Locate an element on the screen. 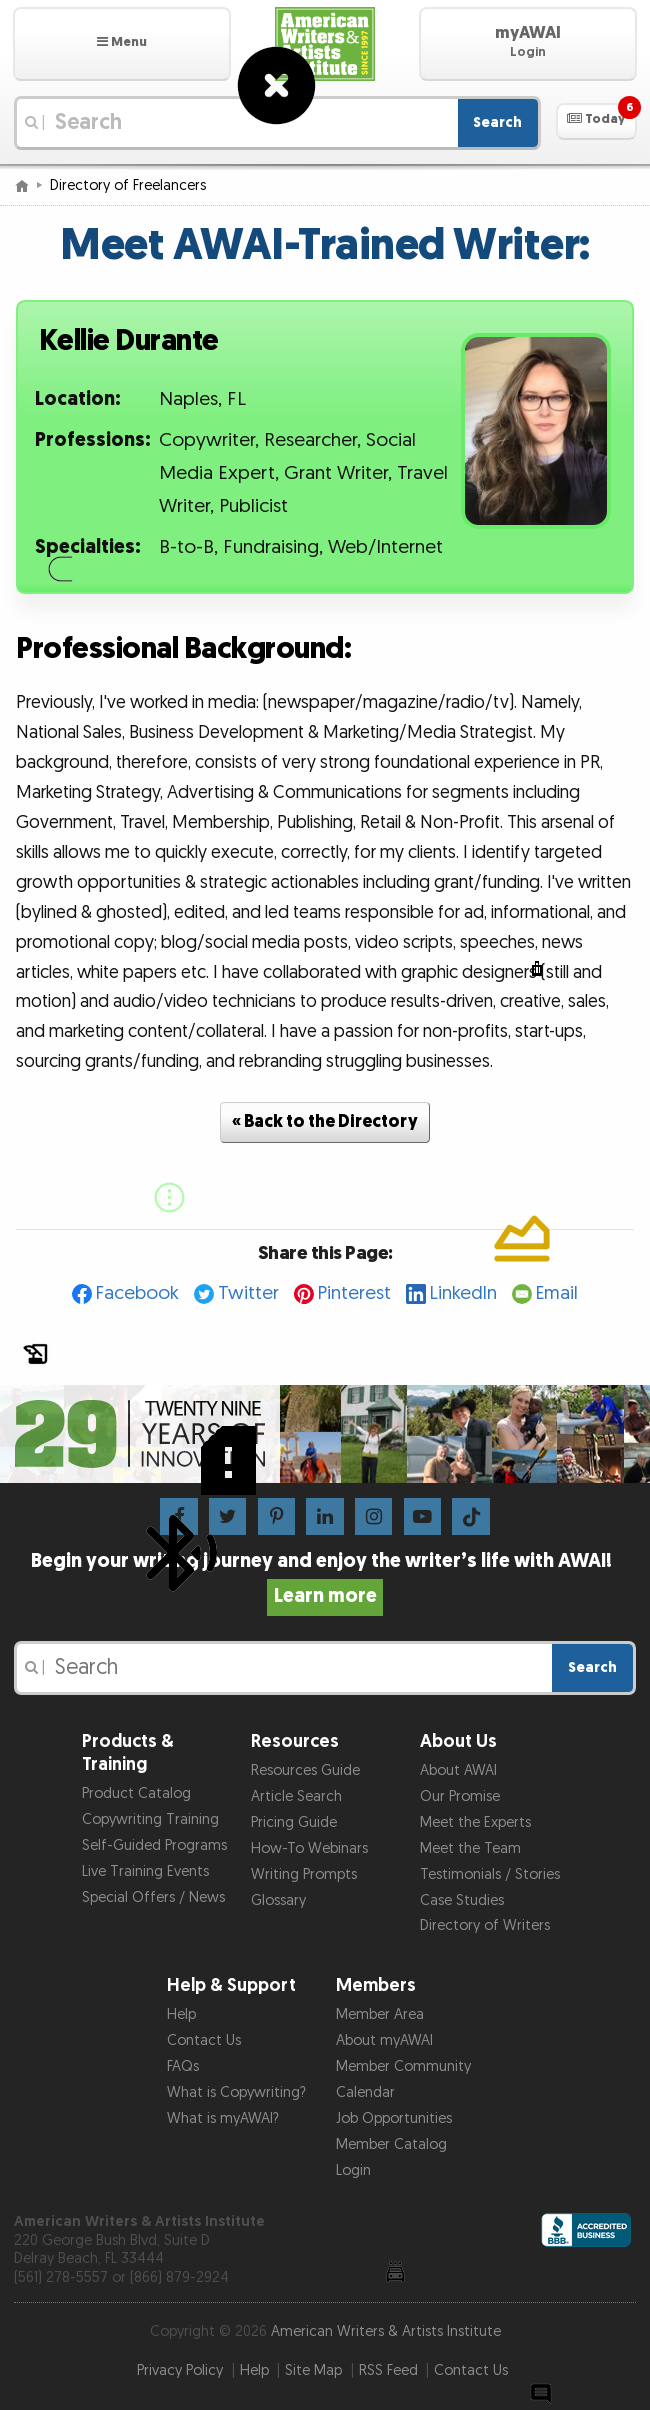  searching for nearby bluetooth devices is located at coordinates (181, 1553).